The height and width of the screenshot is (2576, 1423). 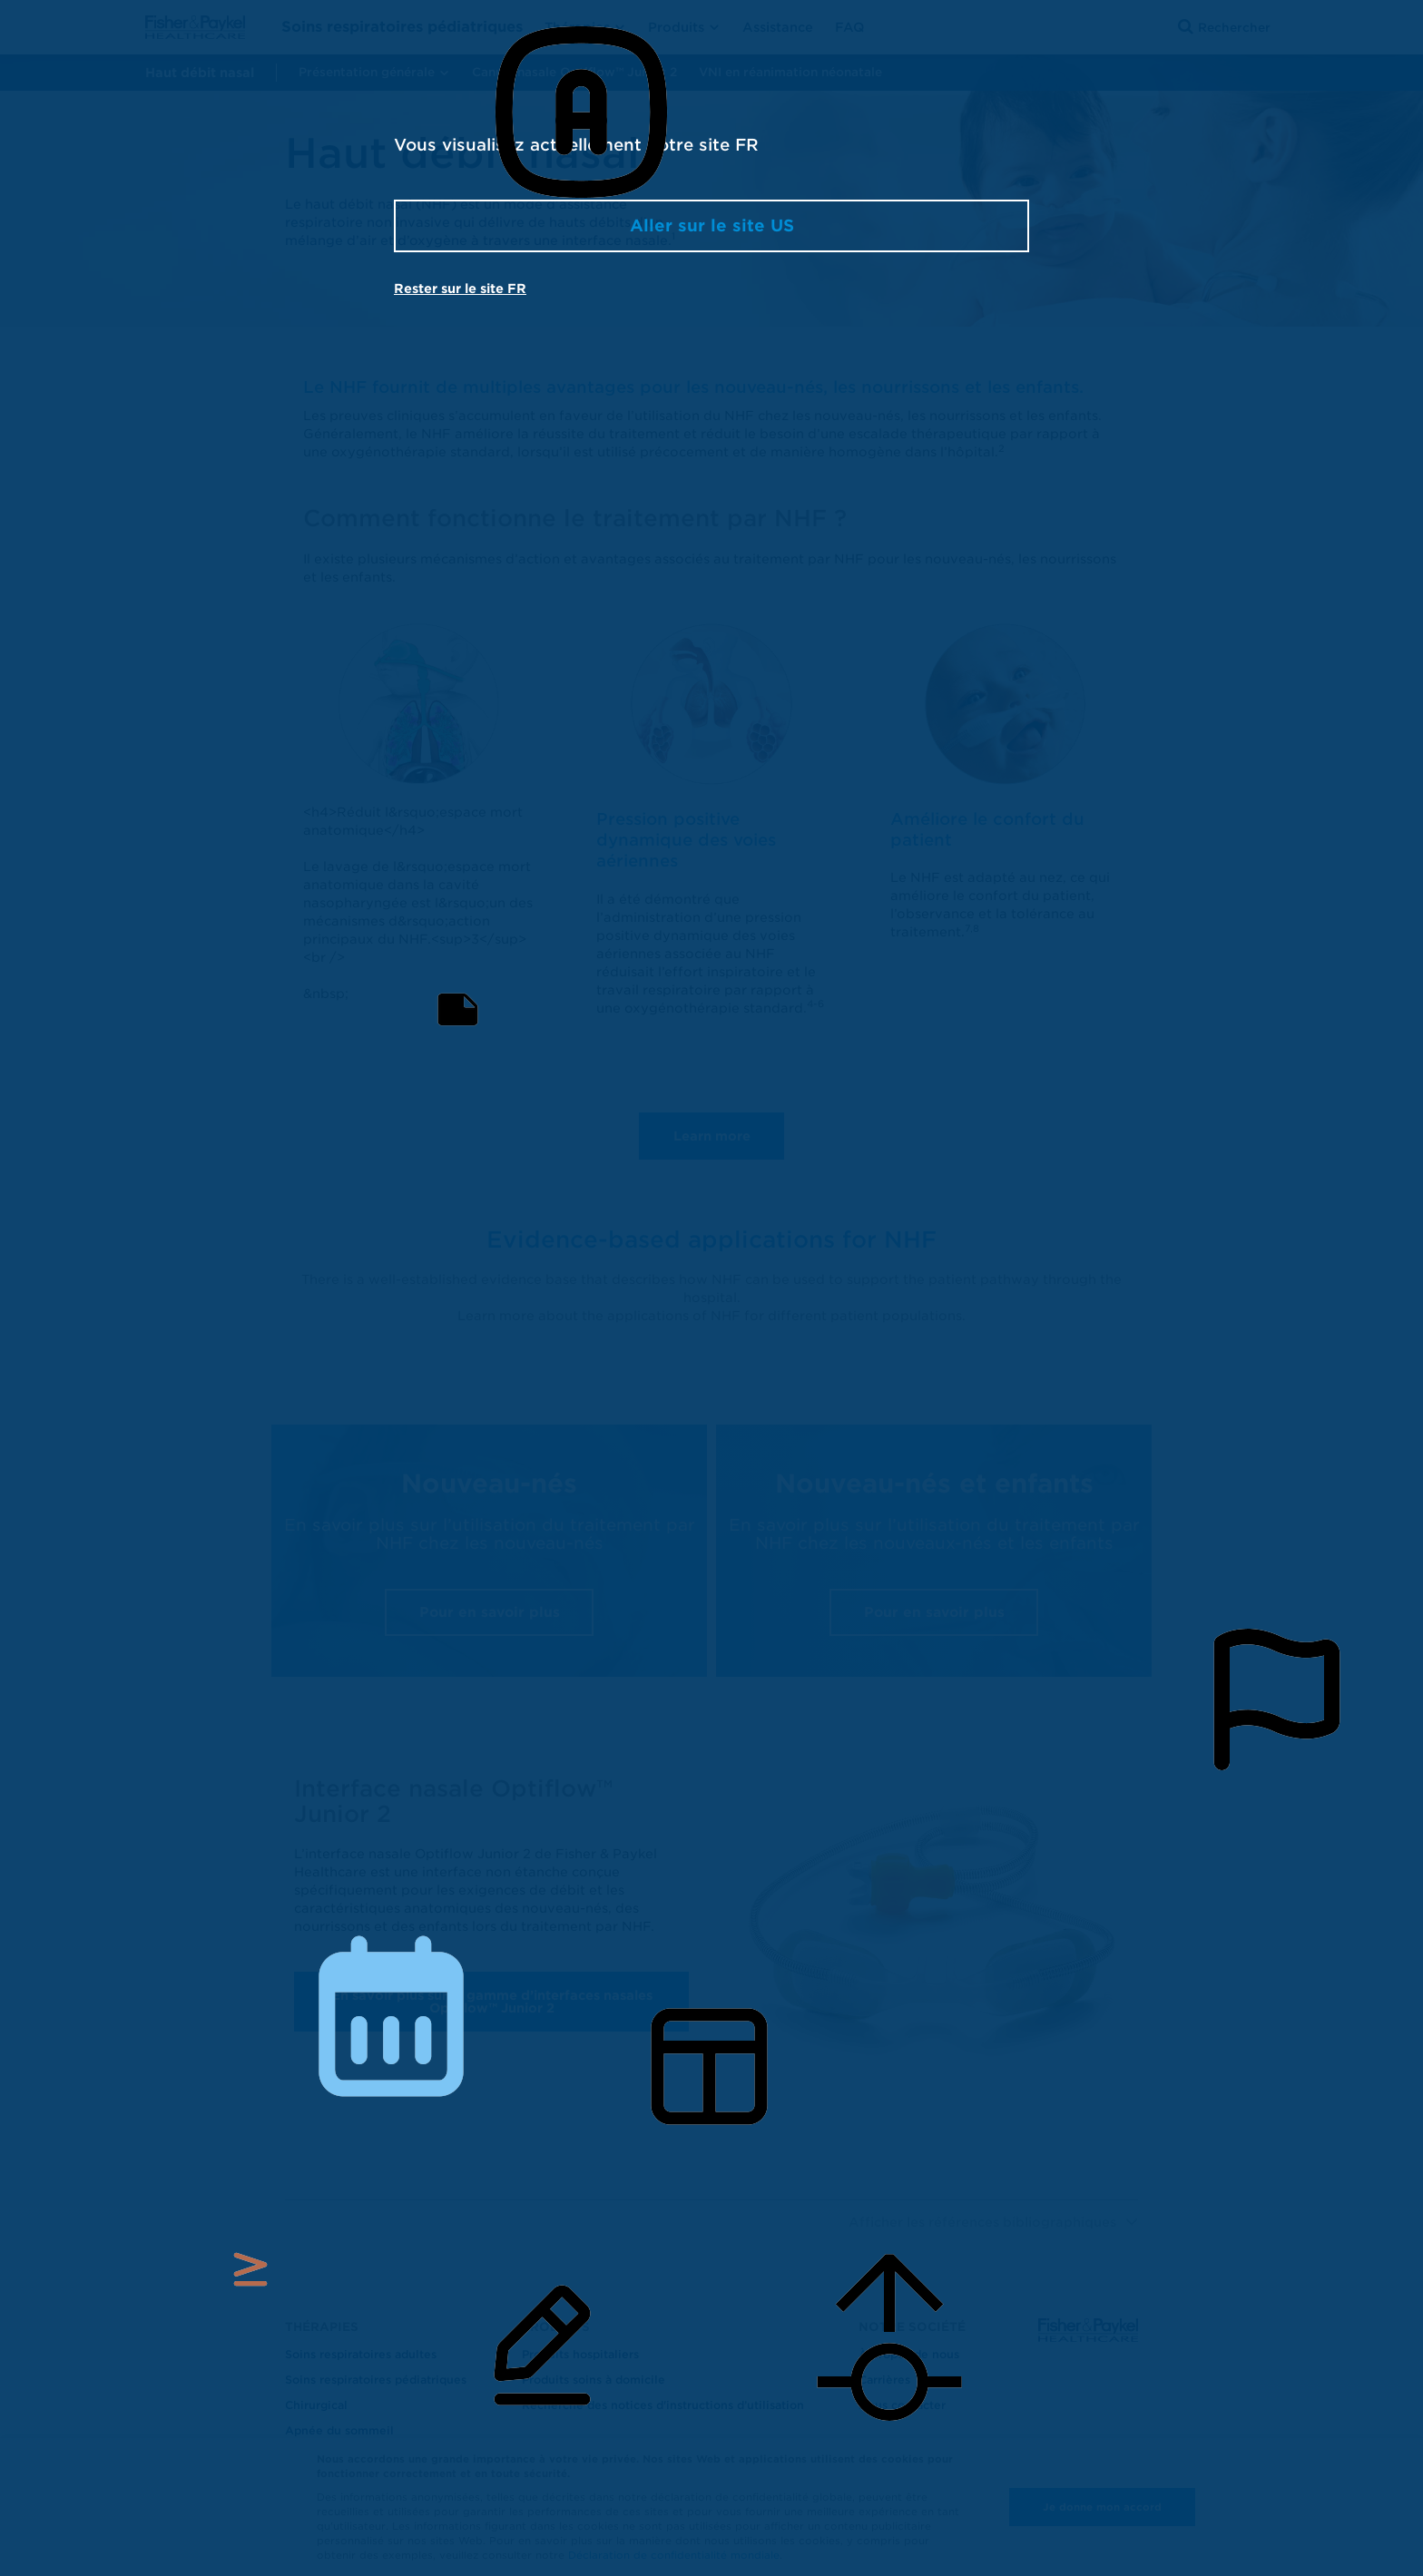 I want to click on switch to grid or layout view, so click(x=709, y=2066).